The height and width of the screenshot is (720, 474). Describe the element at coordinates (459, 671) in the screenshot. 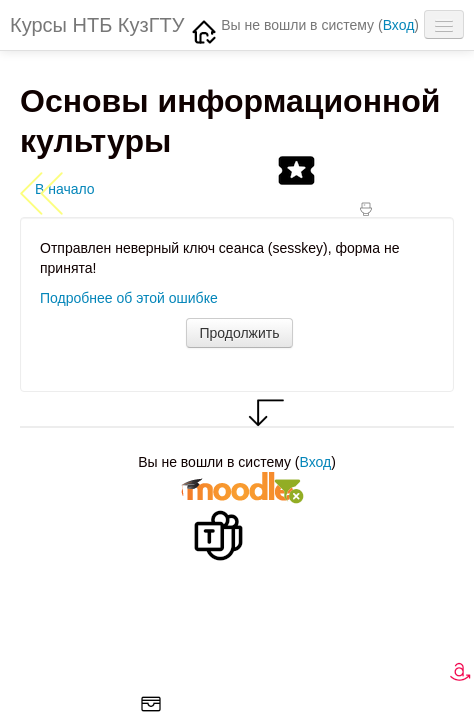

I see `open the Amazon app or website` at that location.